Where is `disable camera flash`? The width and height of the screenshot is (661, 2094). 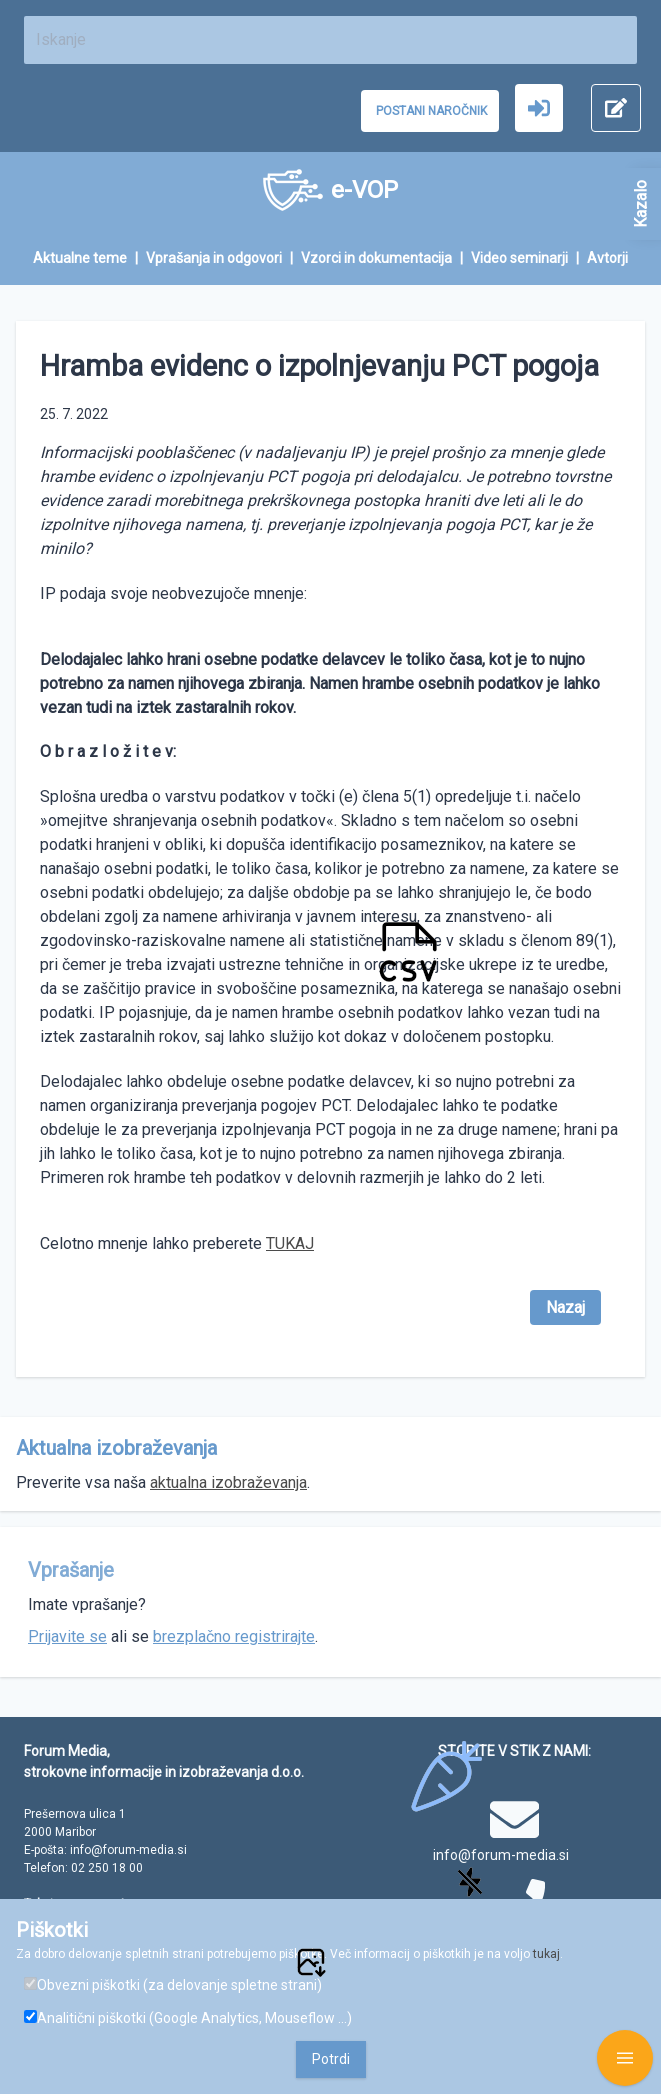 disable camera flash is located at coordinates (470, 1882).